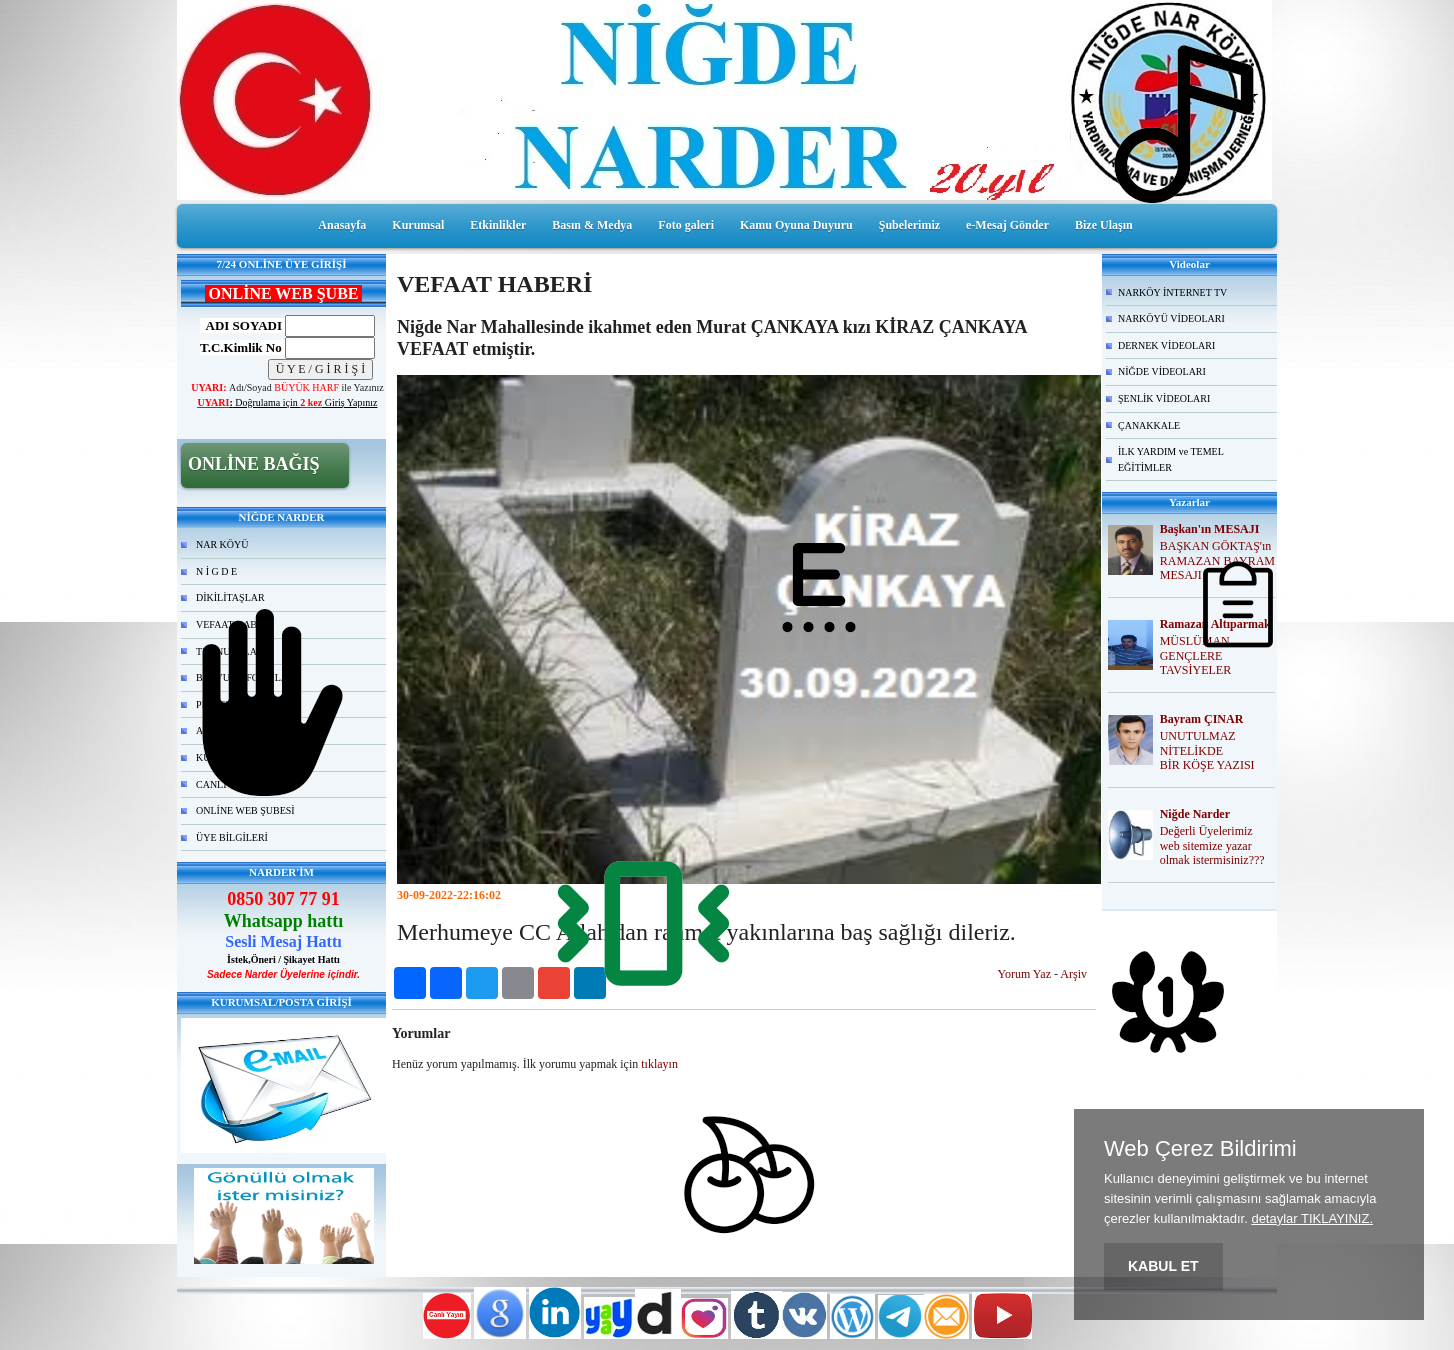  What do you see at coordinates (643, 923) in the screenshot?
I see `toggle phone vibration mode` at bounding box center [643, 923].